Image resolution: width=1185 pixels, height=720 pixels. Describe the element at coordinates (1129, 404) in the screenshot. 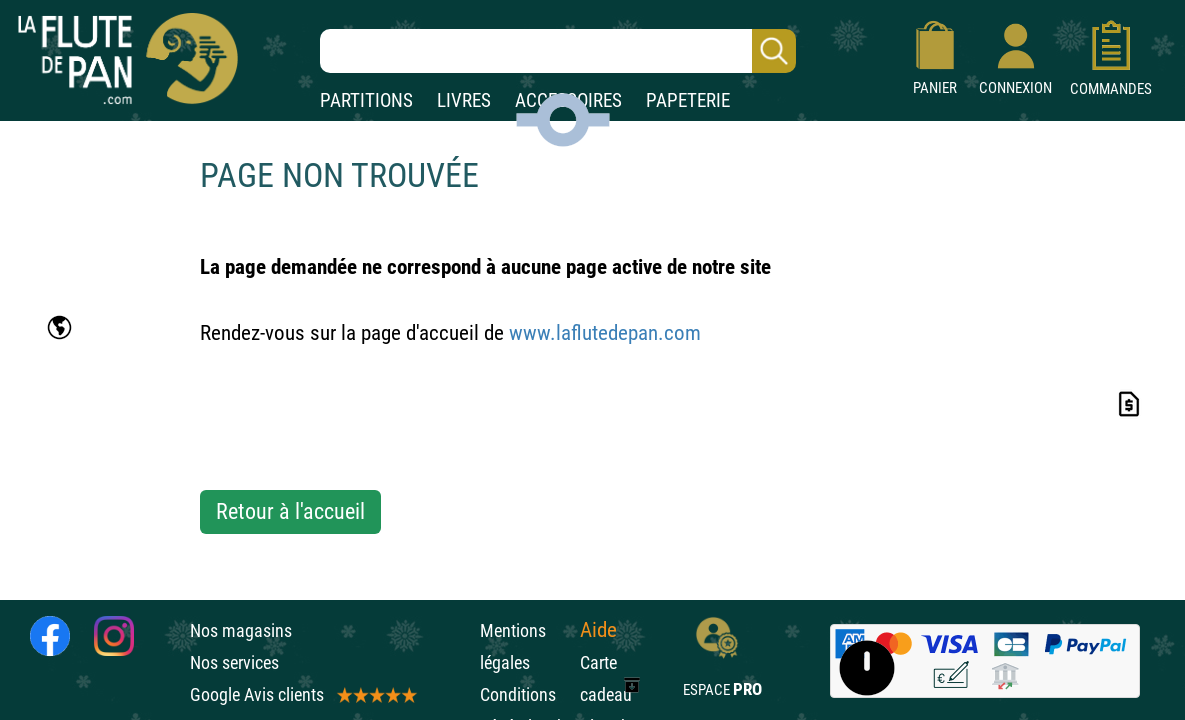

I see `view invoice or billing document` at that location.